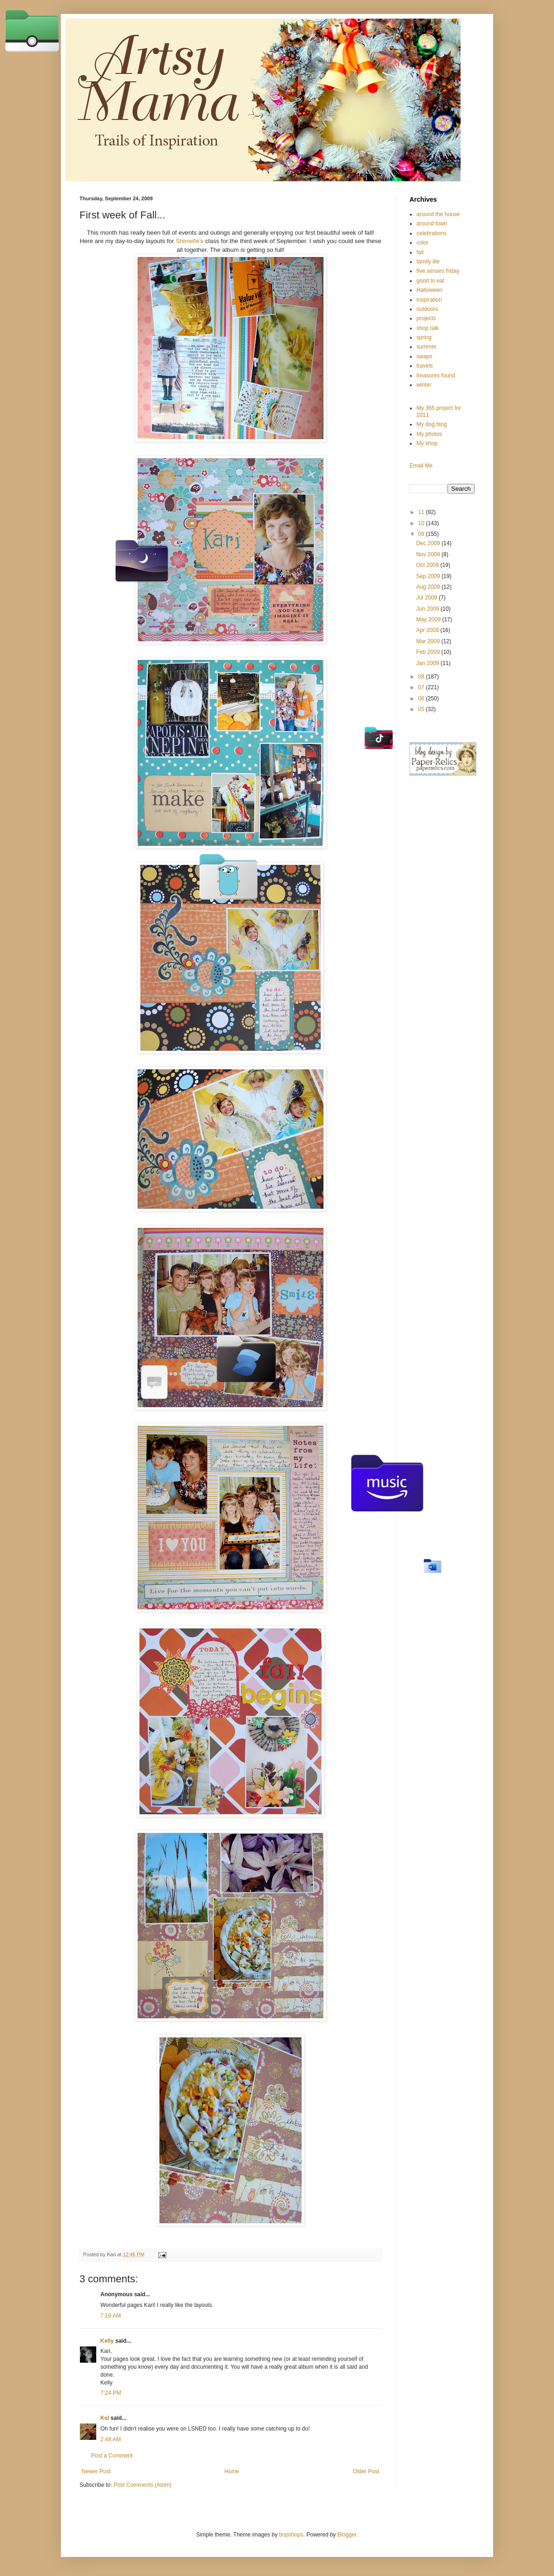 This screenshot has height=2576, width=554. Describe the element at coordinates (141, 562) in the screenshot. I see `open pictures folder` at that location.